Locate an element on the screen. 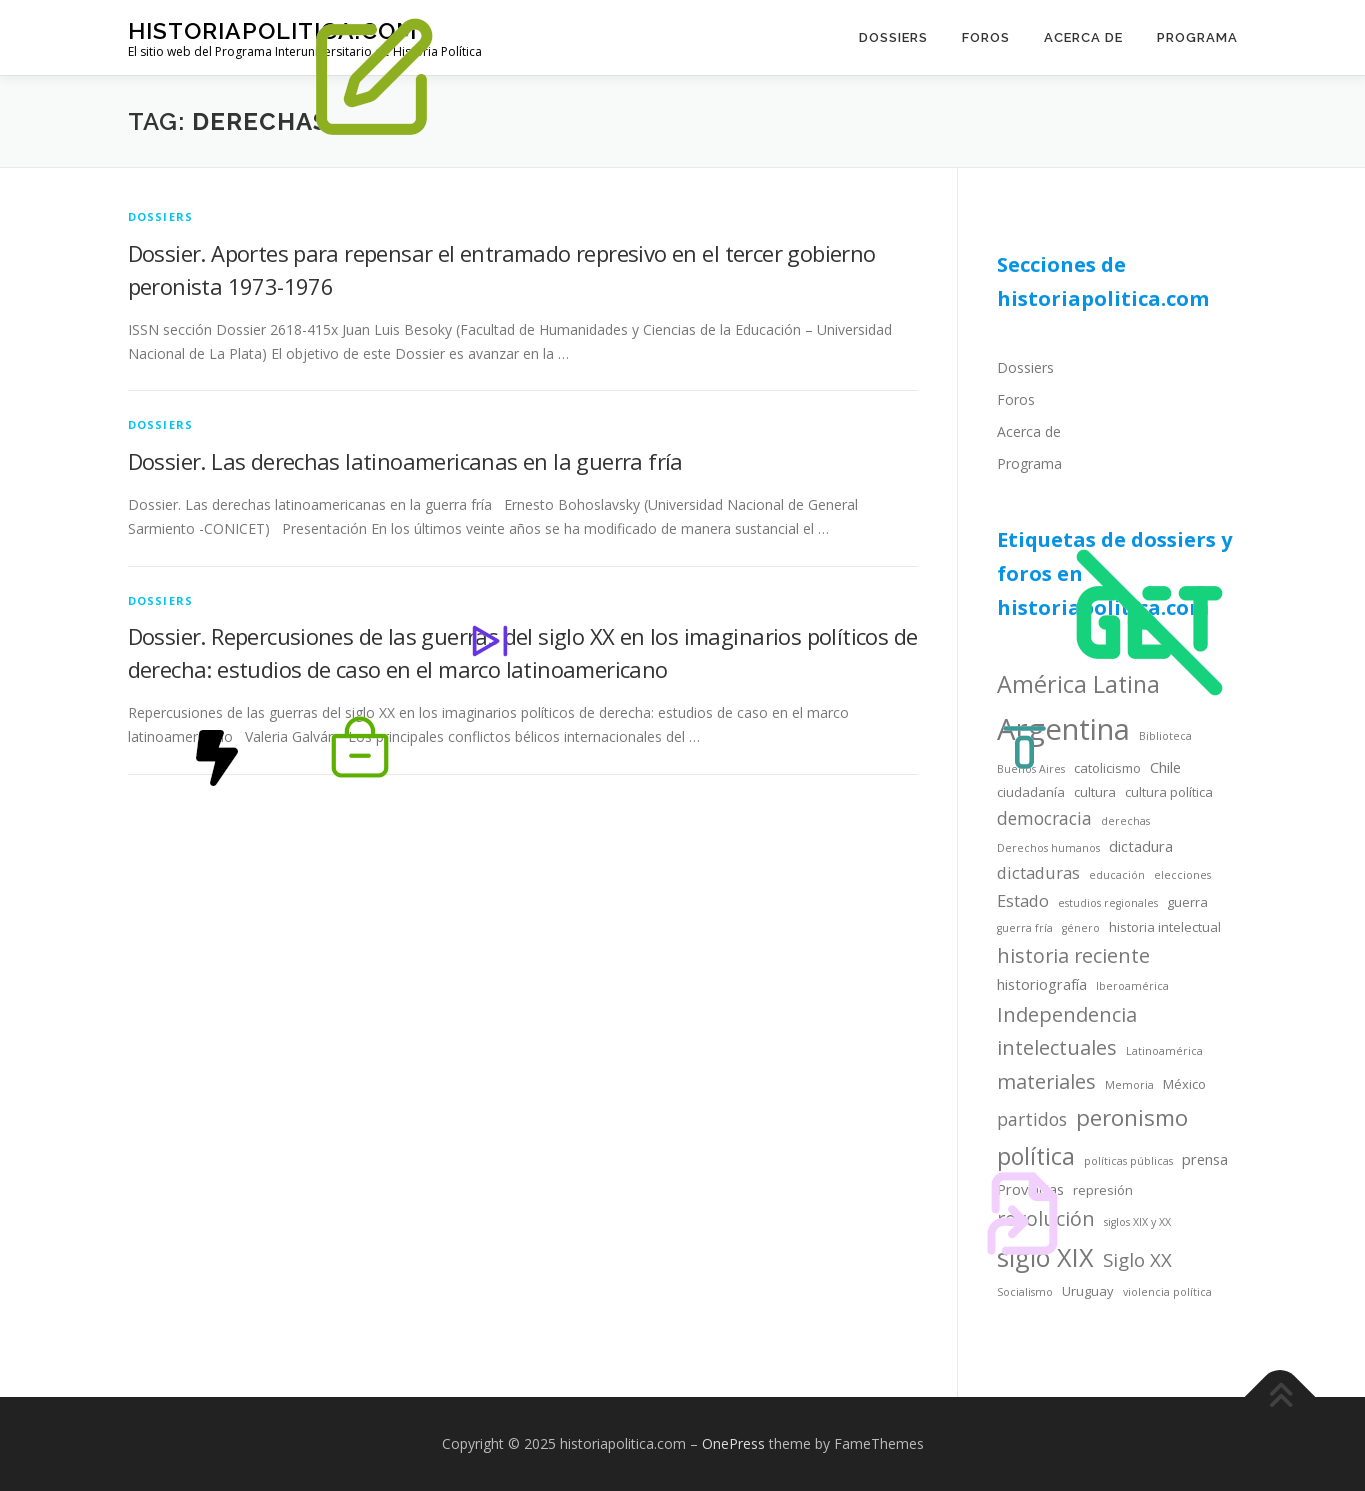 This screenshot has height=1491, width=1365. indicates flash or quick action mode is located at coordinates (217, 758).